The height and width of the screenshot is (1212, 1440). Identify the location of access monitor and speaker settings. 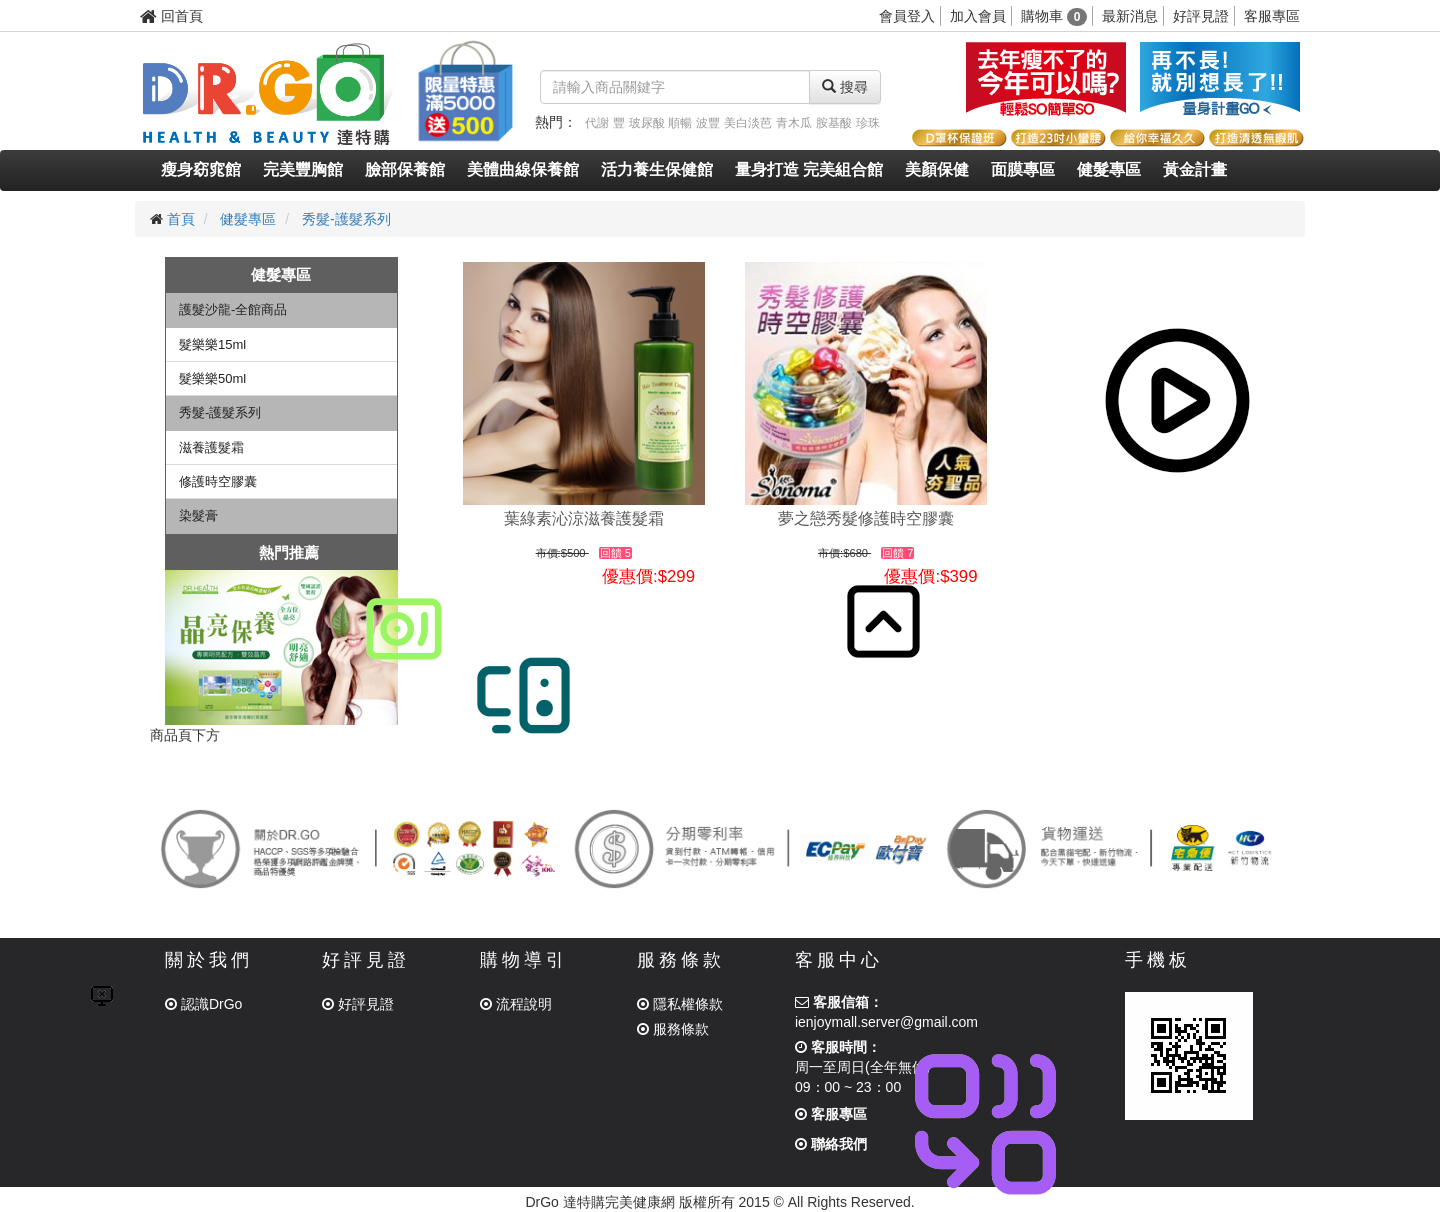
(523, 695).